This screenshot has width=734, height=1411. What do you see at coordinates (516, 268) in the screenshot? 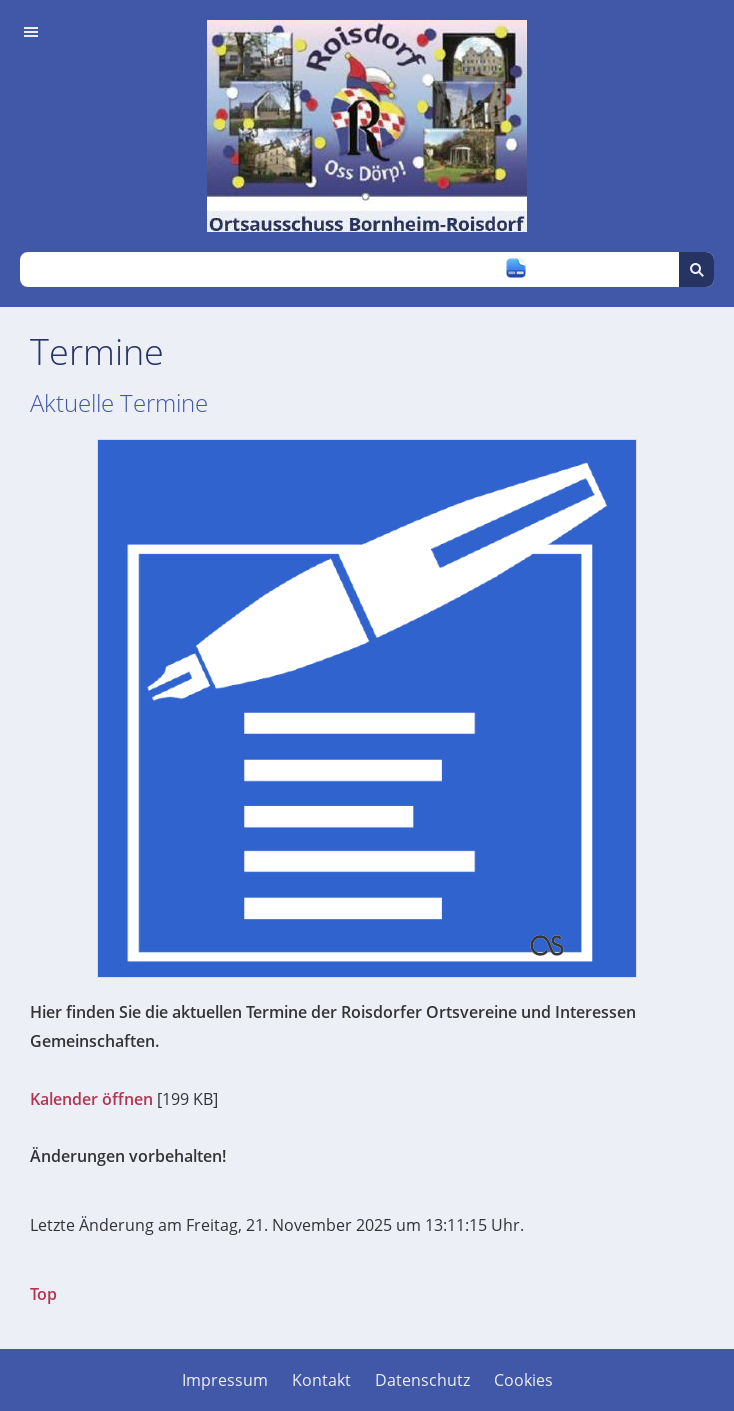
I see `open xfce4 taskbar settings` at bounding box center [516, 268].